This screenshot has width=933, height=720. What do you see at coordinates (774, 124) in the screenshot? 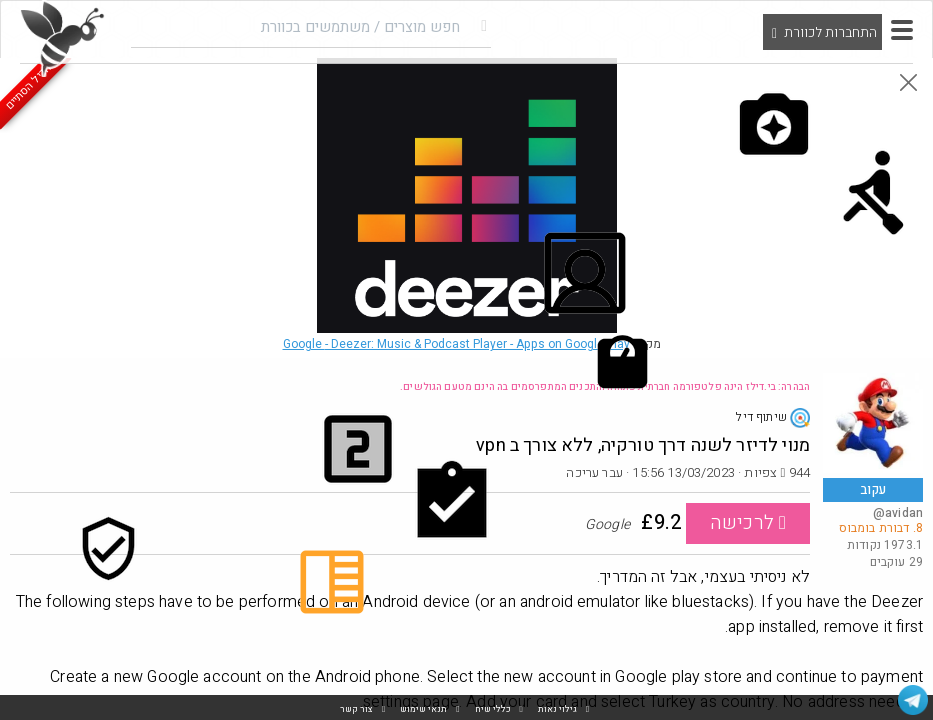
I see `enhance or improve photo quality` at bounding box center [774, 124].